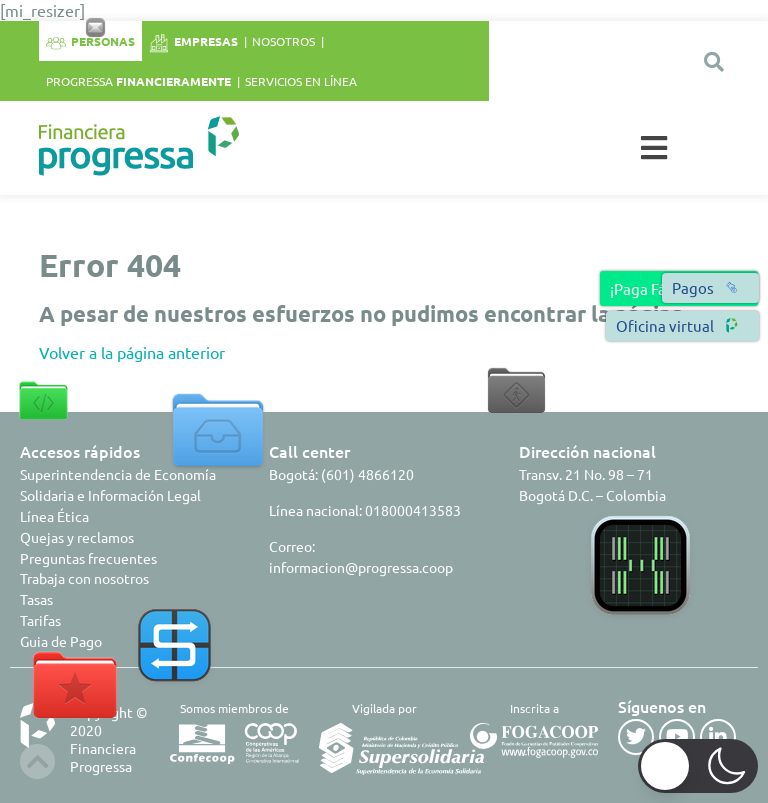 The height and width of the screenshot is (803, 768). Describe the element at coordinates (174, 646) in the screenshot. I see `configure windows file sharing settings` at that location.